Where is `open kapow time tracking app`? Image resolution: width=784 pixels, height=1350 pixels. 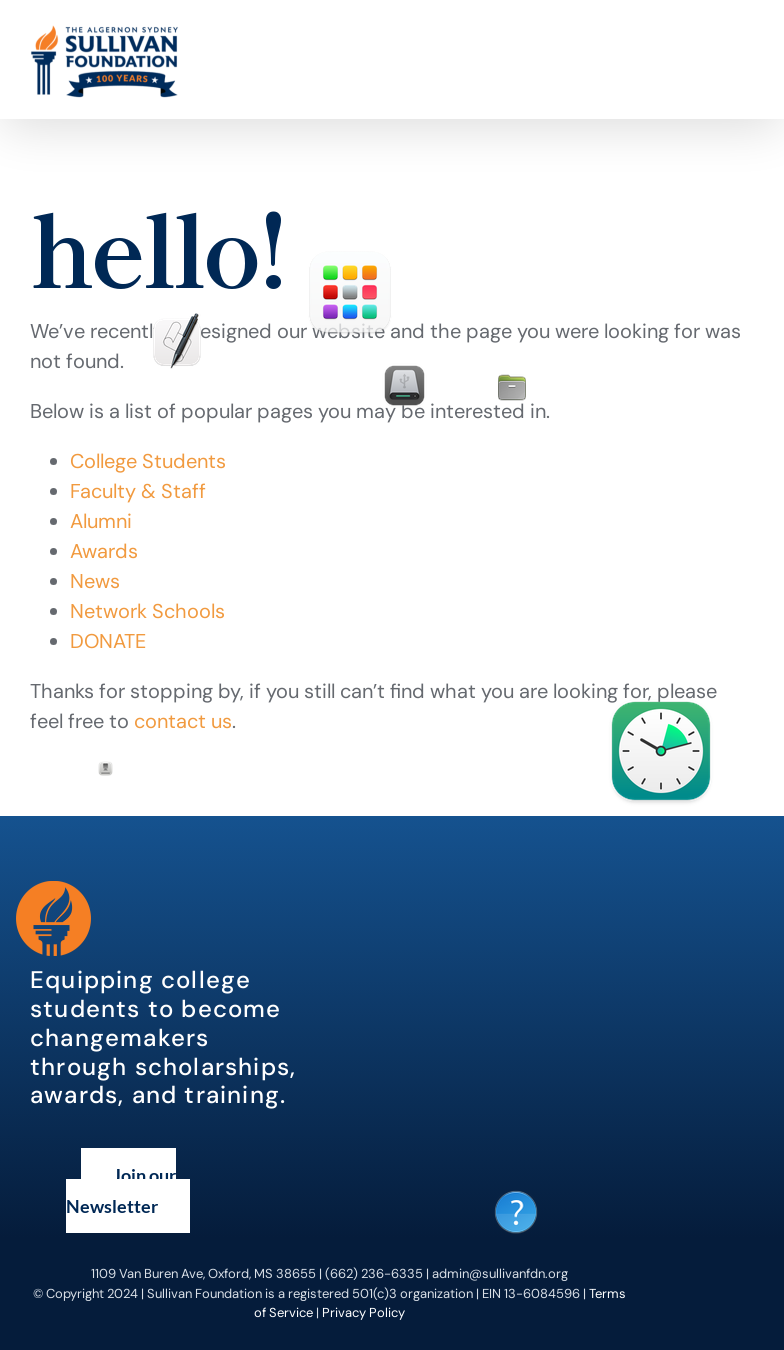 open kapow time tracking app is located at coordinates (661, 751).